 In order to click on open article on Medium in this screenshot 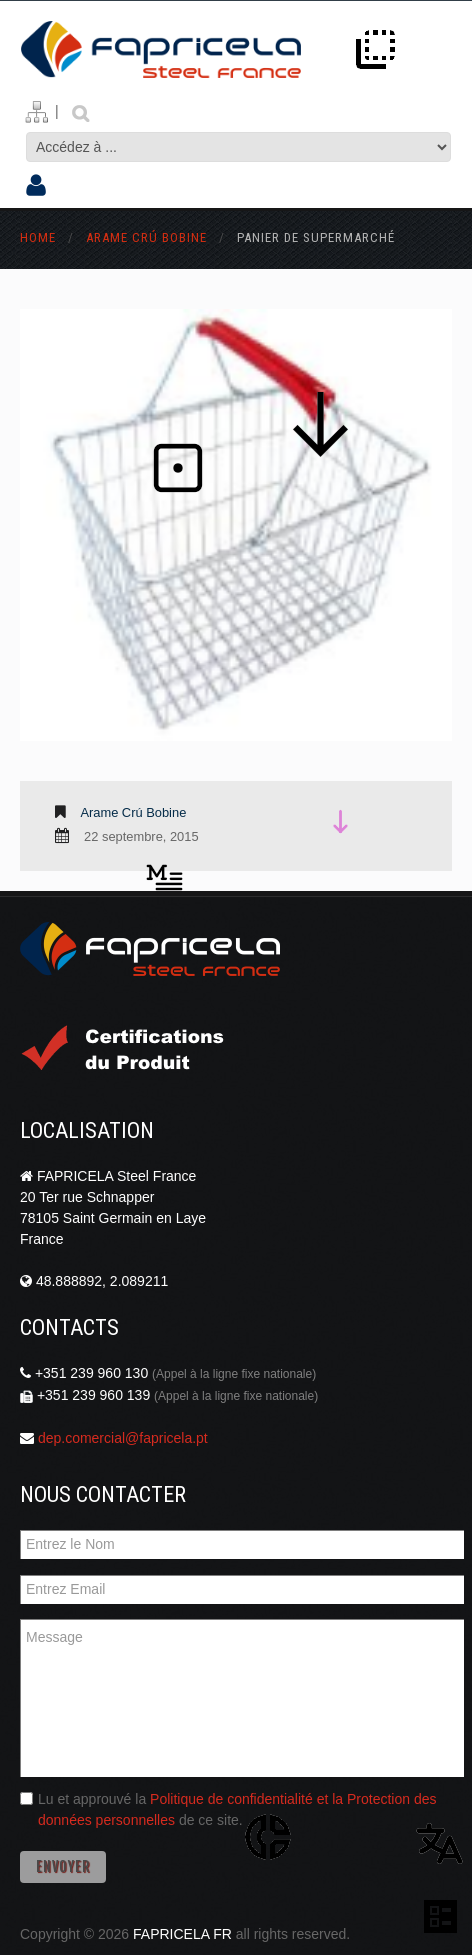, I will do `click(164, 877)`.